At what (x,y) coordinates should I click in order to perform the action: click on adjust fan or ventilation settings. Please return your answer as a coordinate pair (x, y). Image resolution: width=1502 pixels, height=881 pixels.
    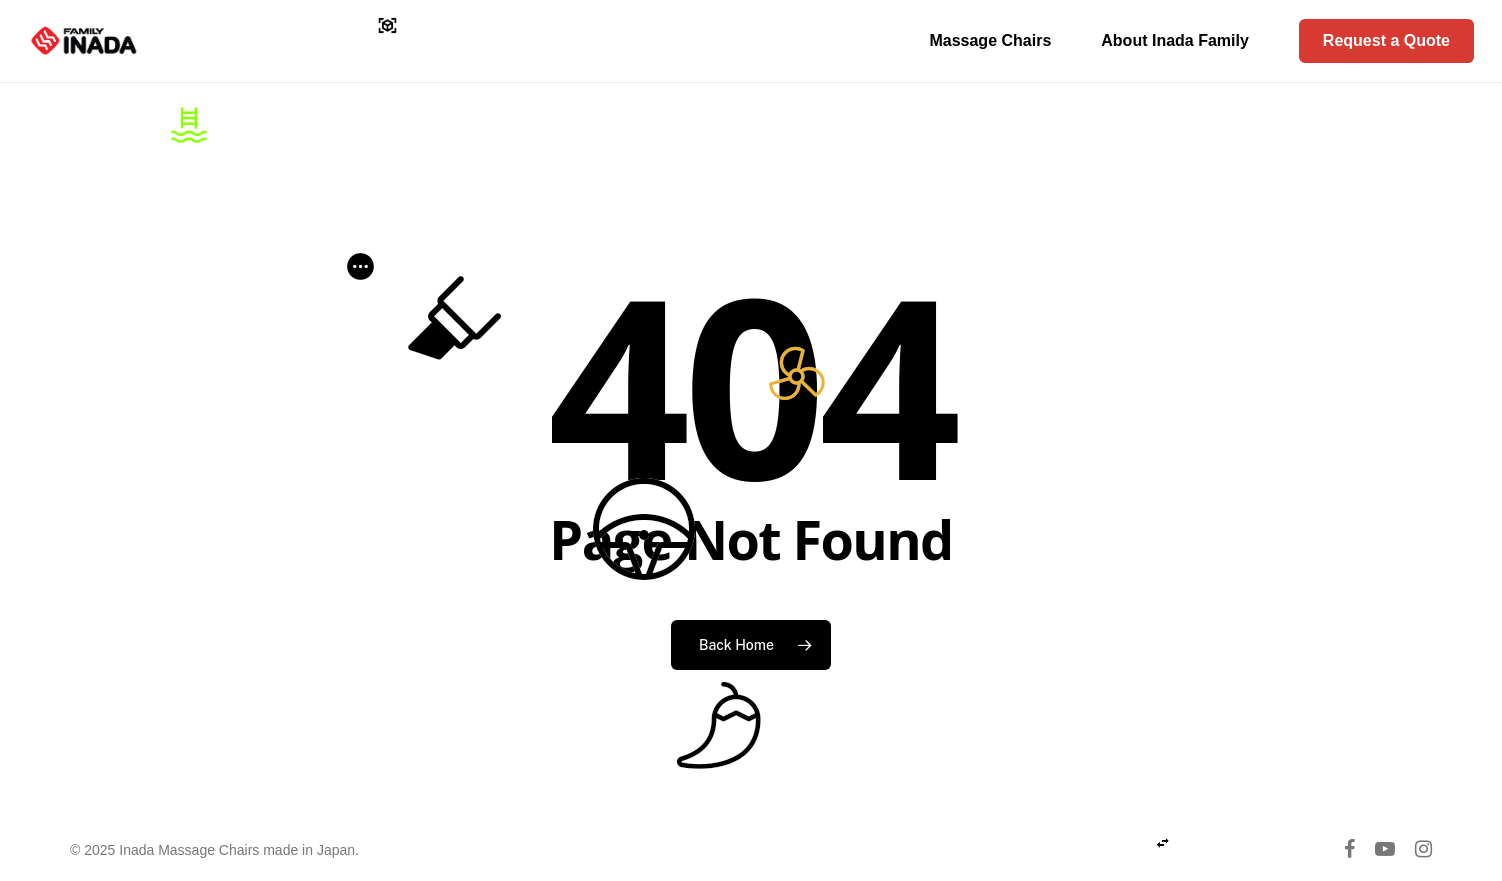
    Looking at the image, I should click on (796, 376).